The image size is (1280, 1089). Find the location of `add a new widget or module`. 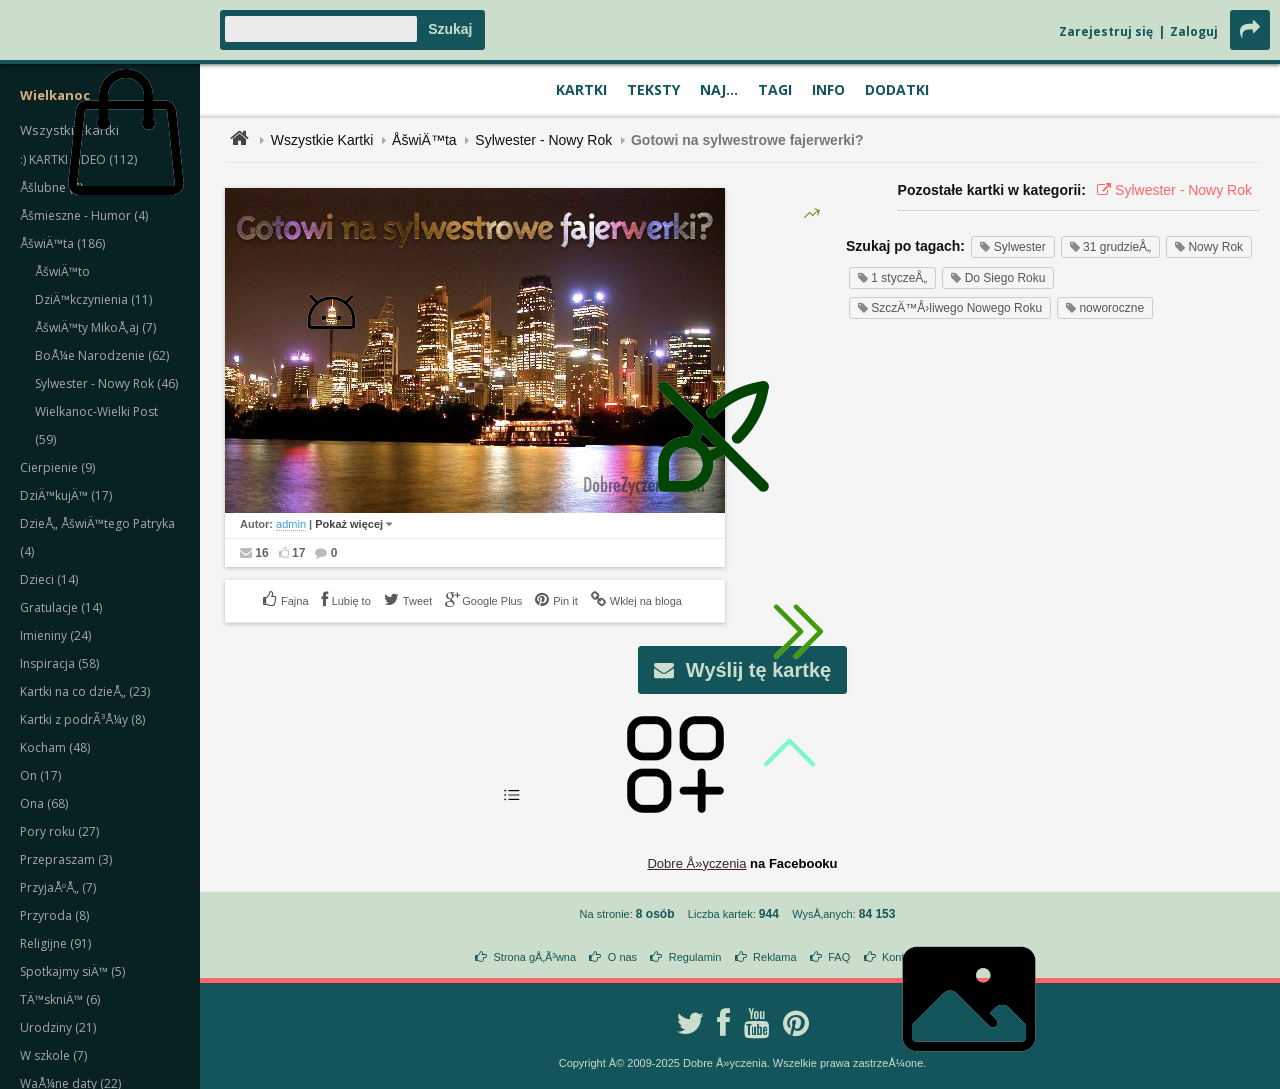

add a new widget or module is located at coordinates (675, 764).